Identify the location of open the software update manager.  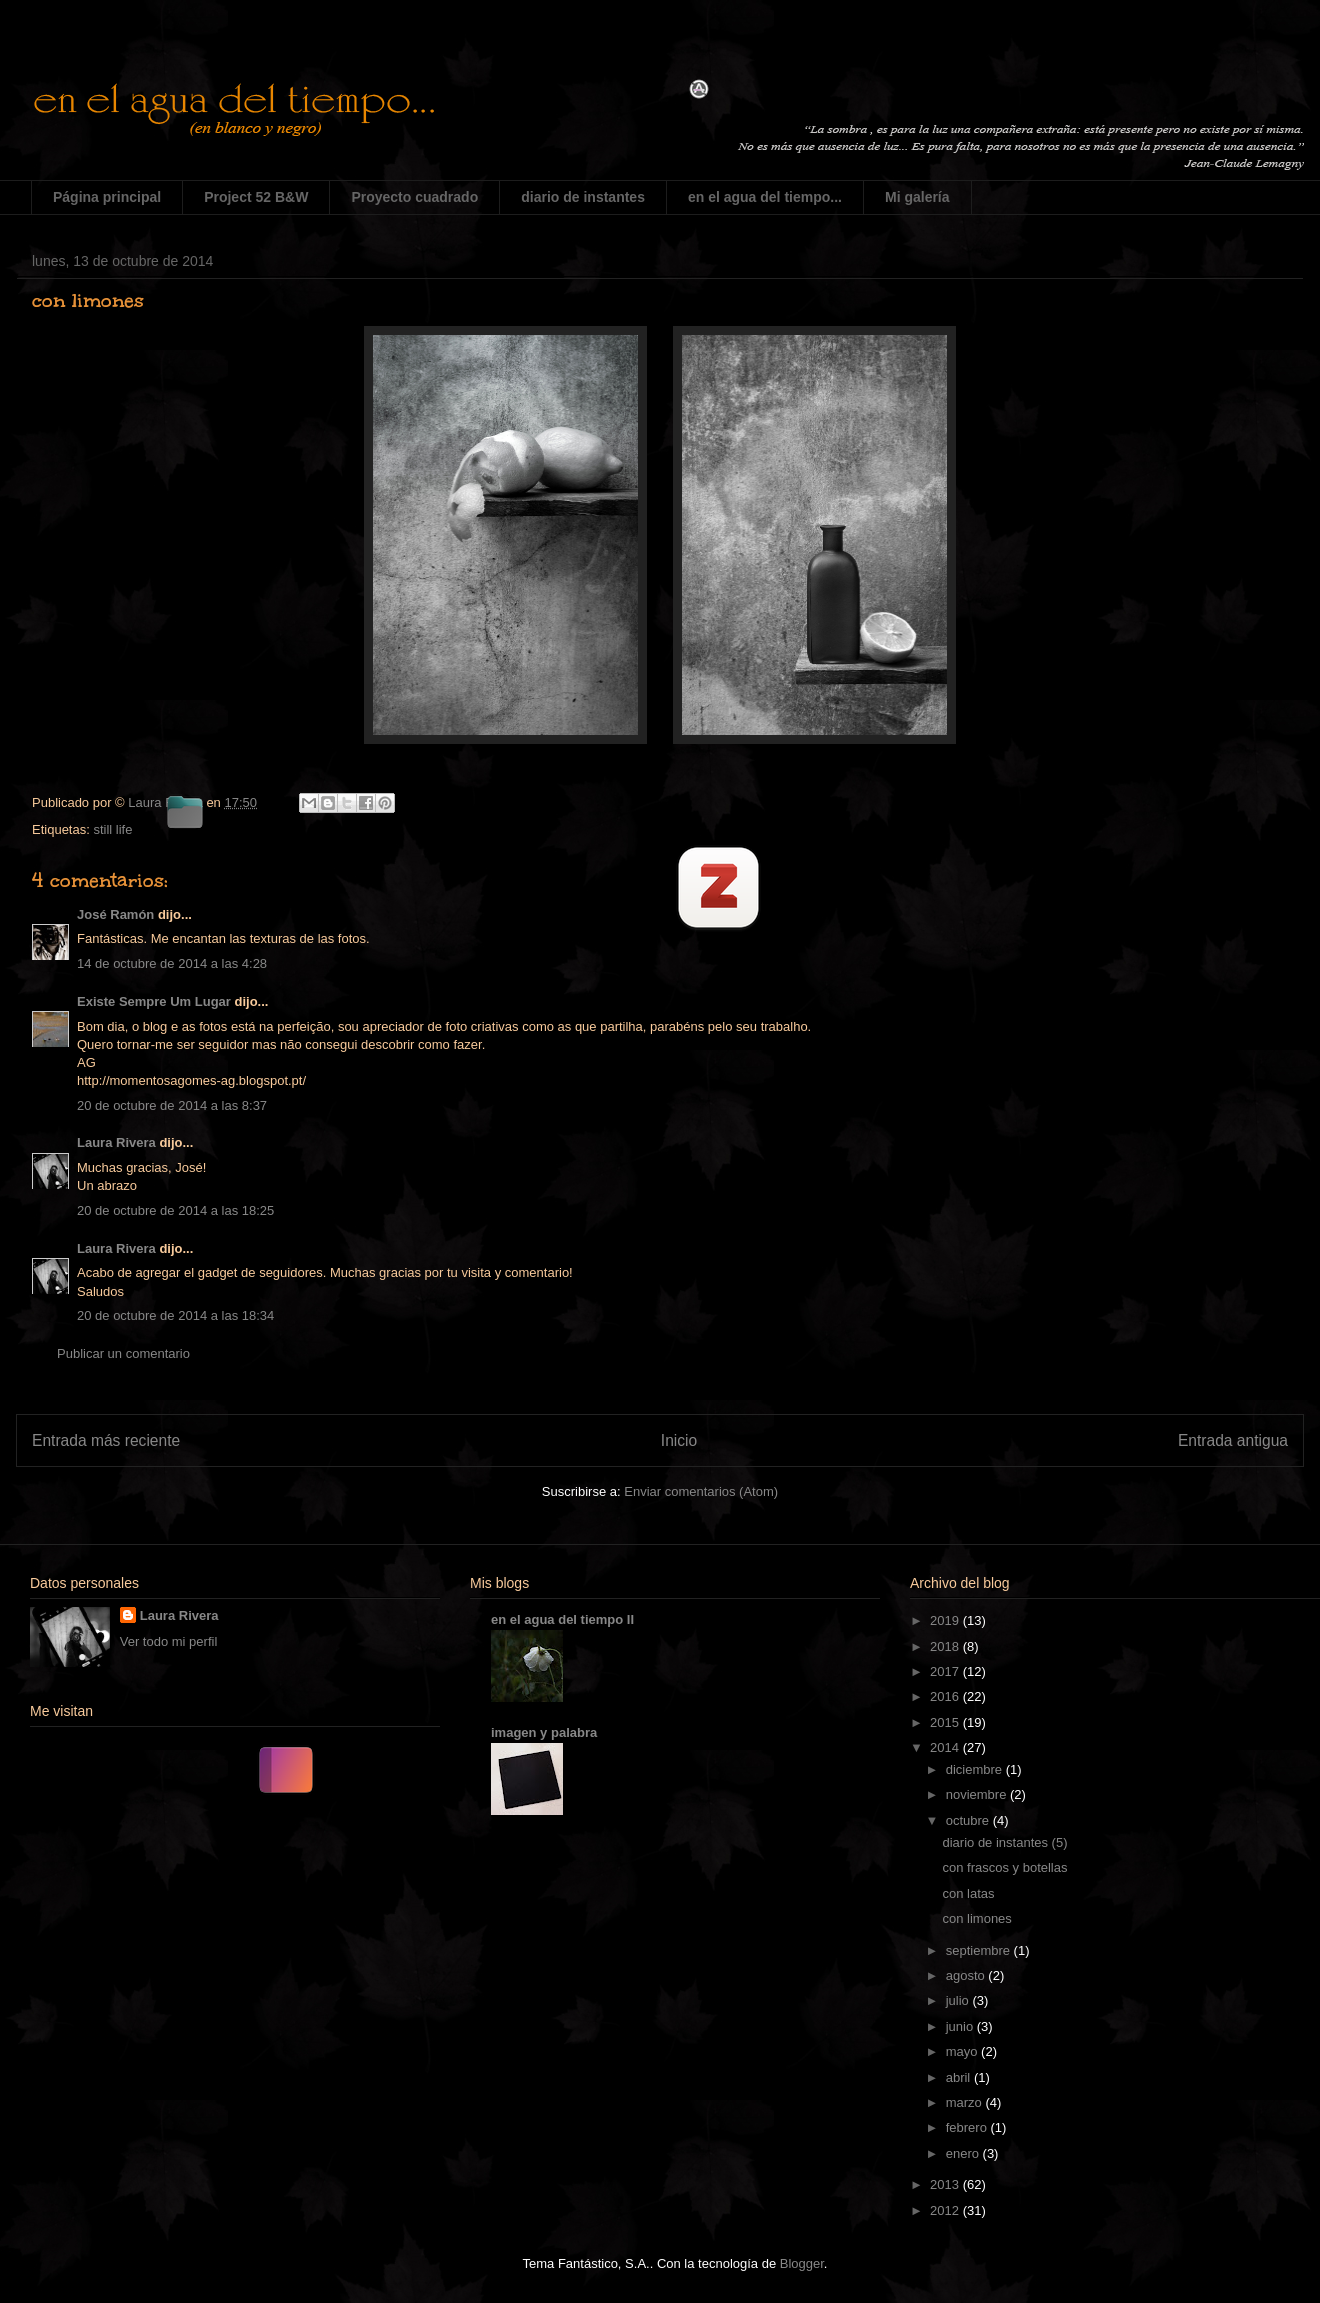
(699, 89).